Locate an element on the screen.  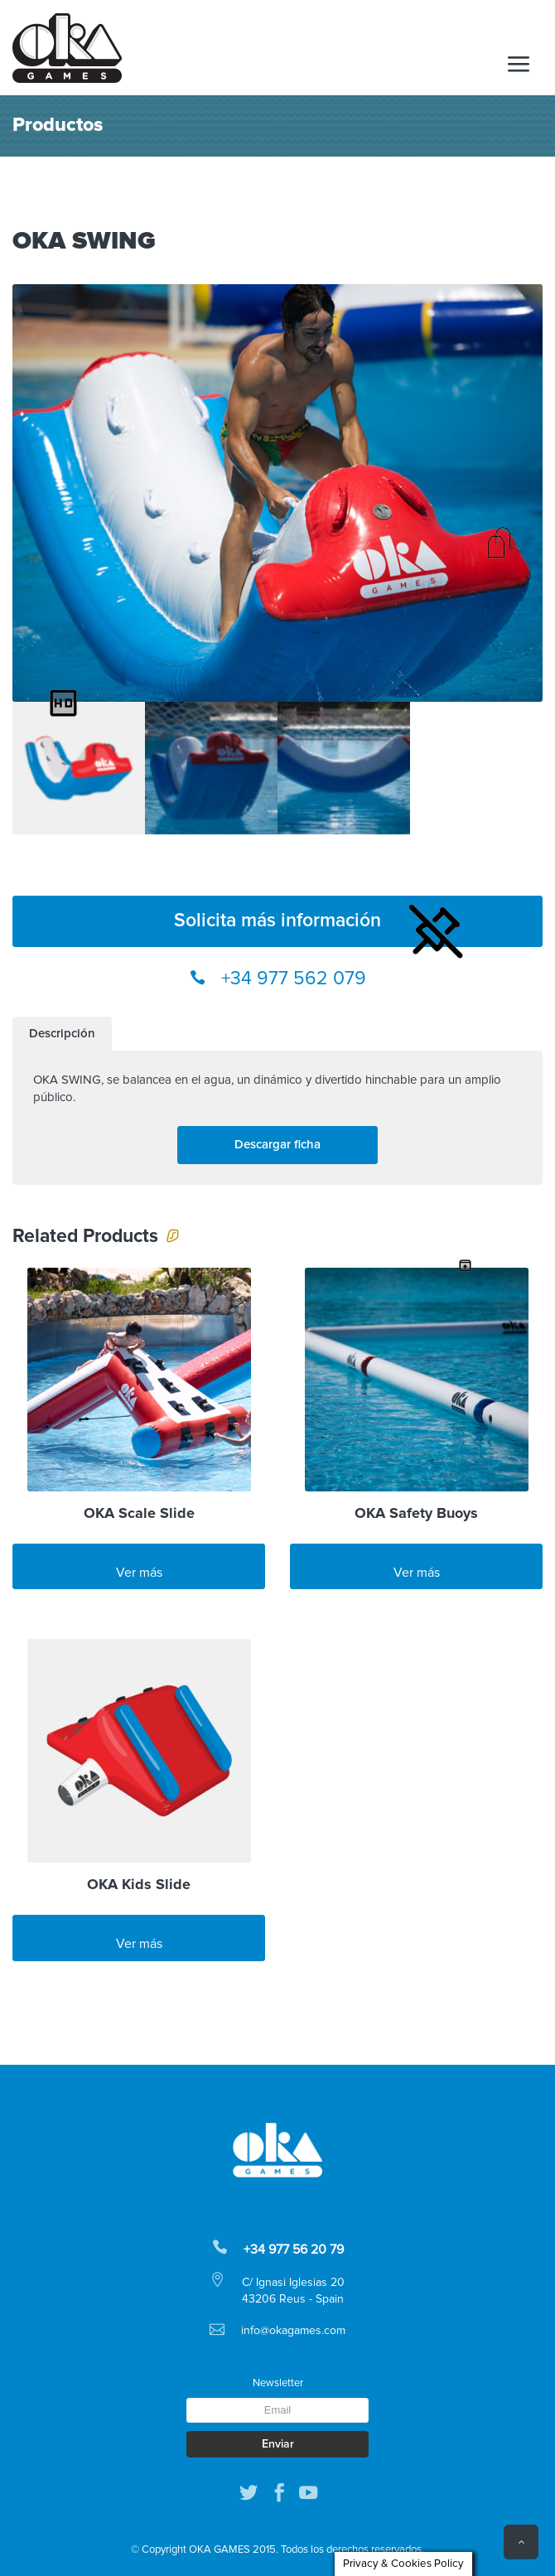
browse tea or hot beverage options is located at coordinates (499, 544).